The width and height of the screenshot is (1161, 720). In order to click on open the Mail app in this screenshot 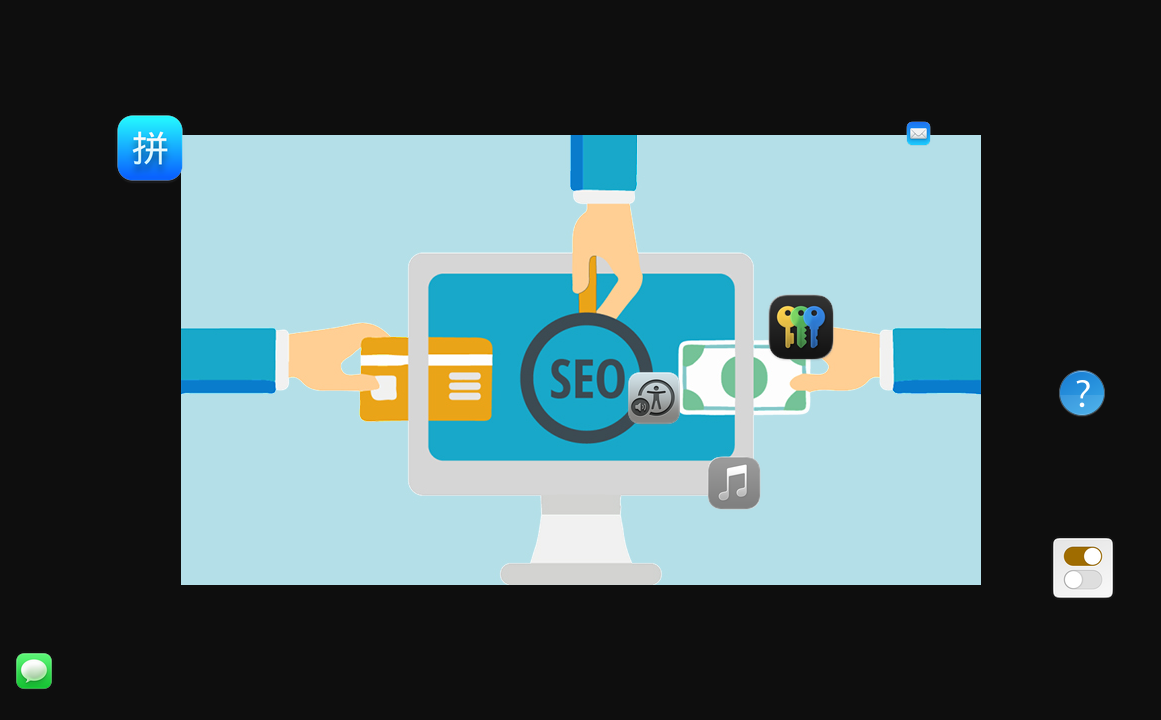, I will do `click(918, 133)`.